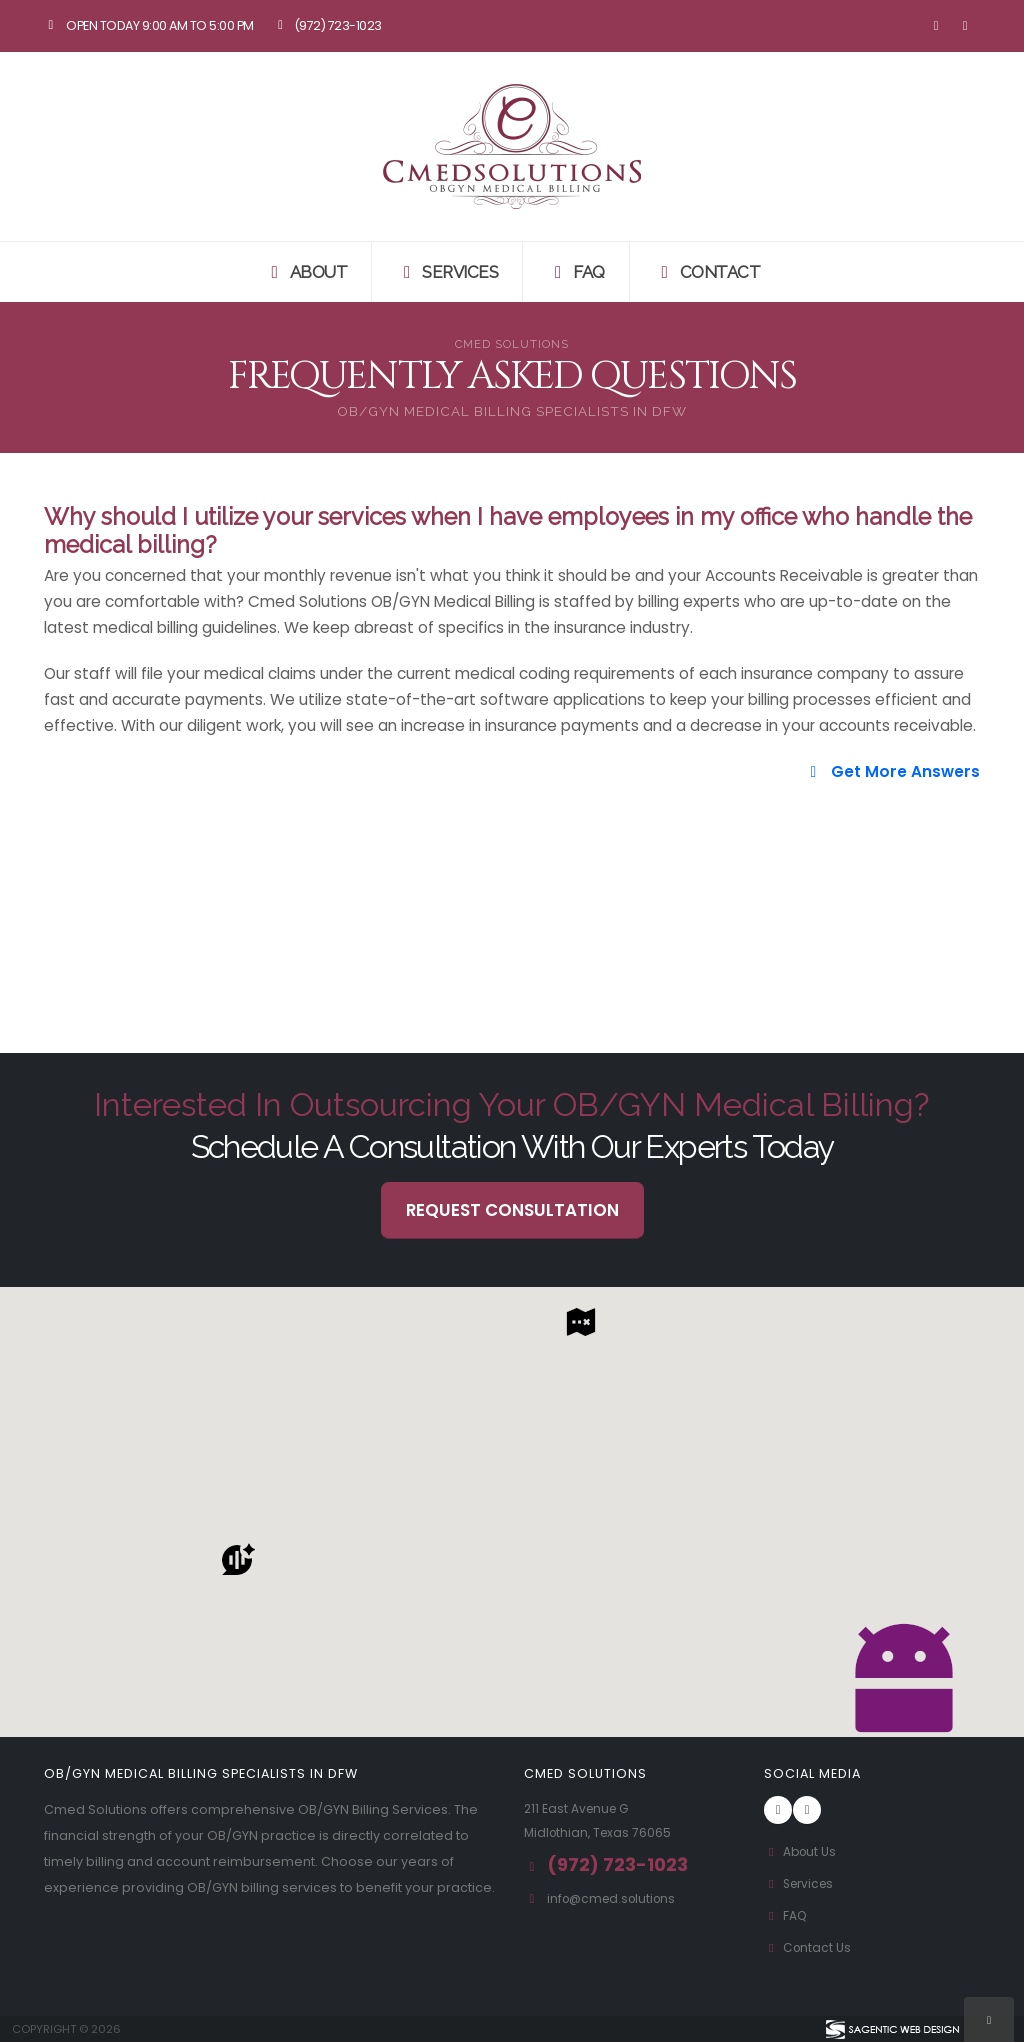 This screenshot has height=2042, width=1024. Describe the element at coordinates (581, 1322) in the screenshot. I see `view treasure map or hidden location` at that location.